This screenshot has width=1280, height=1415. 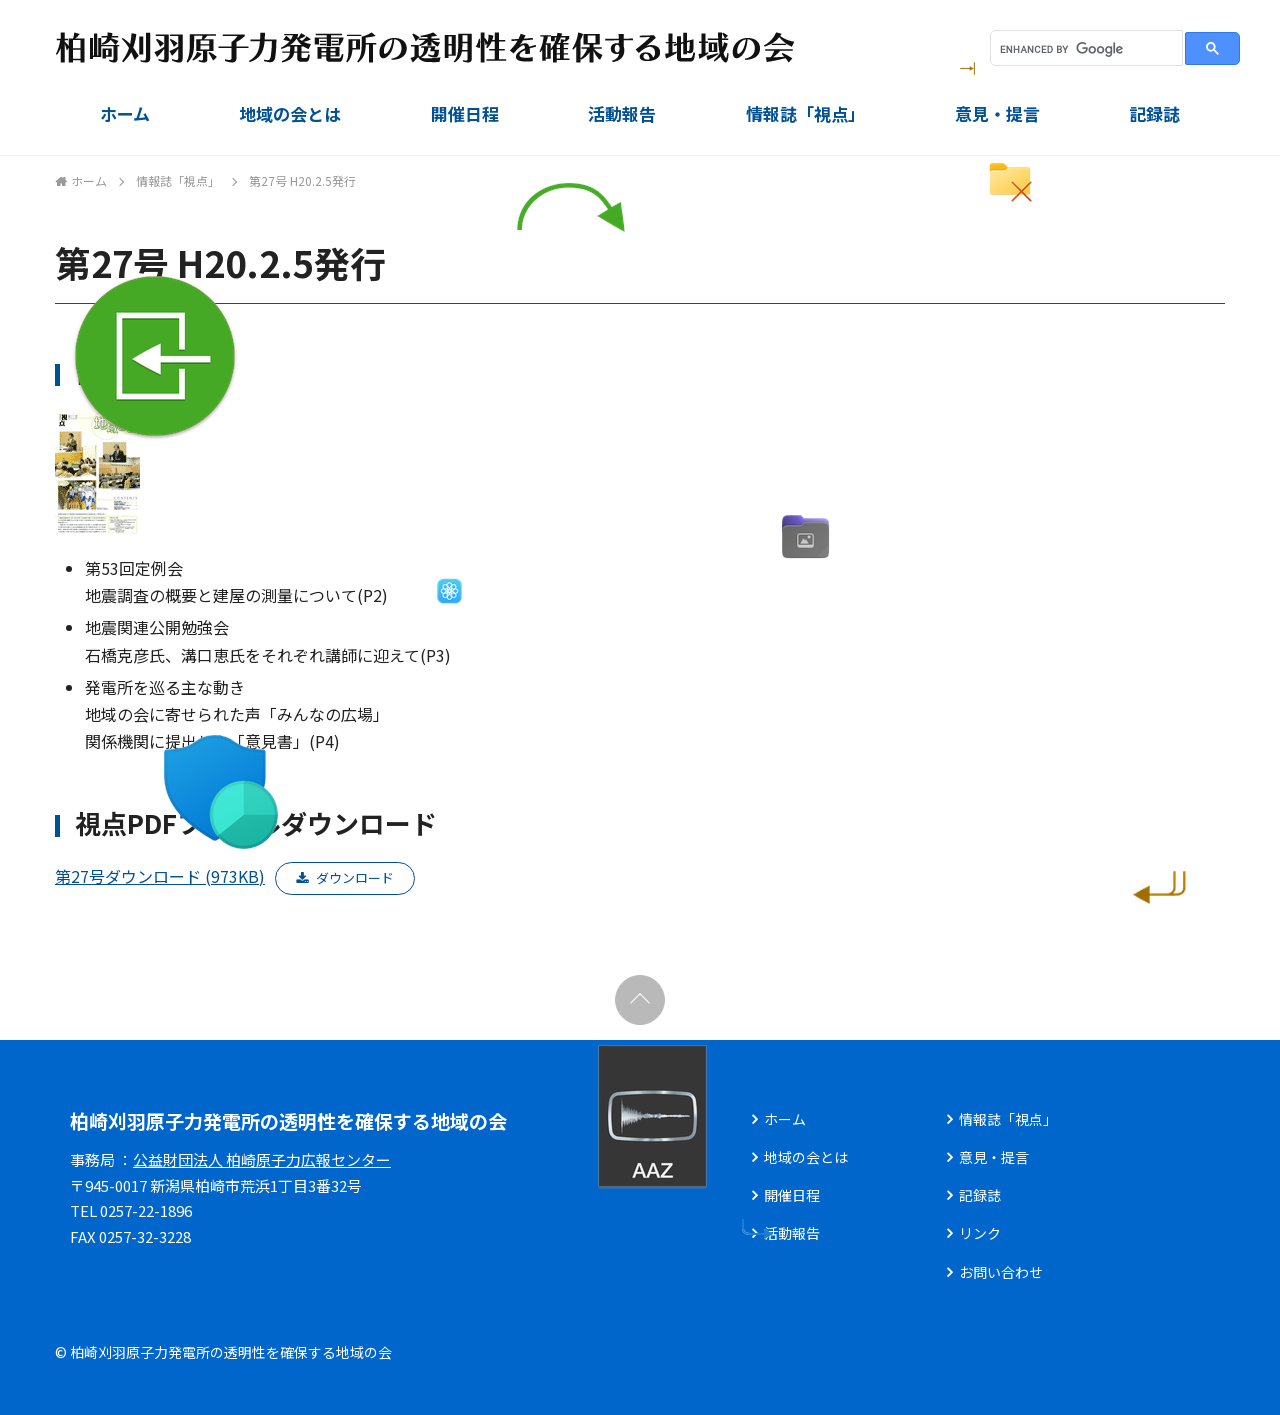 I want to click on delete a folder, so click(x=1010, y=180).